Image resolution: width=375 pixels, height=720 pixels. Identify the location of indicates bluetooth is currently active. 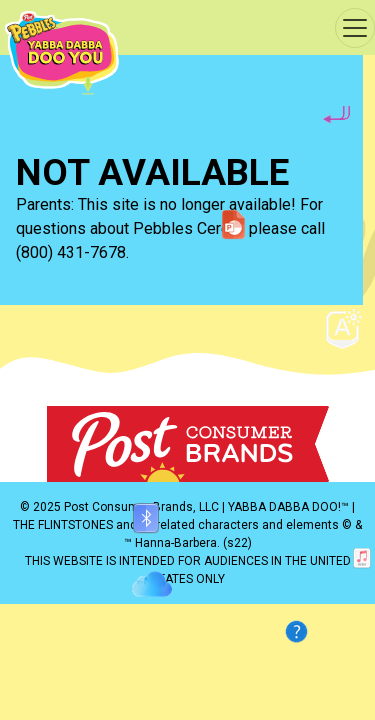
(146, 518).